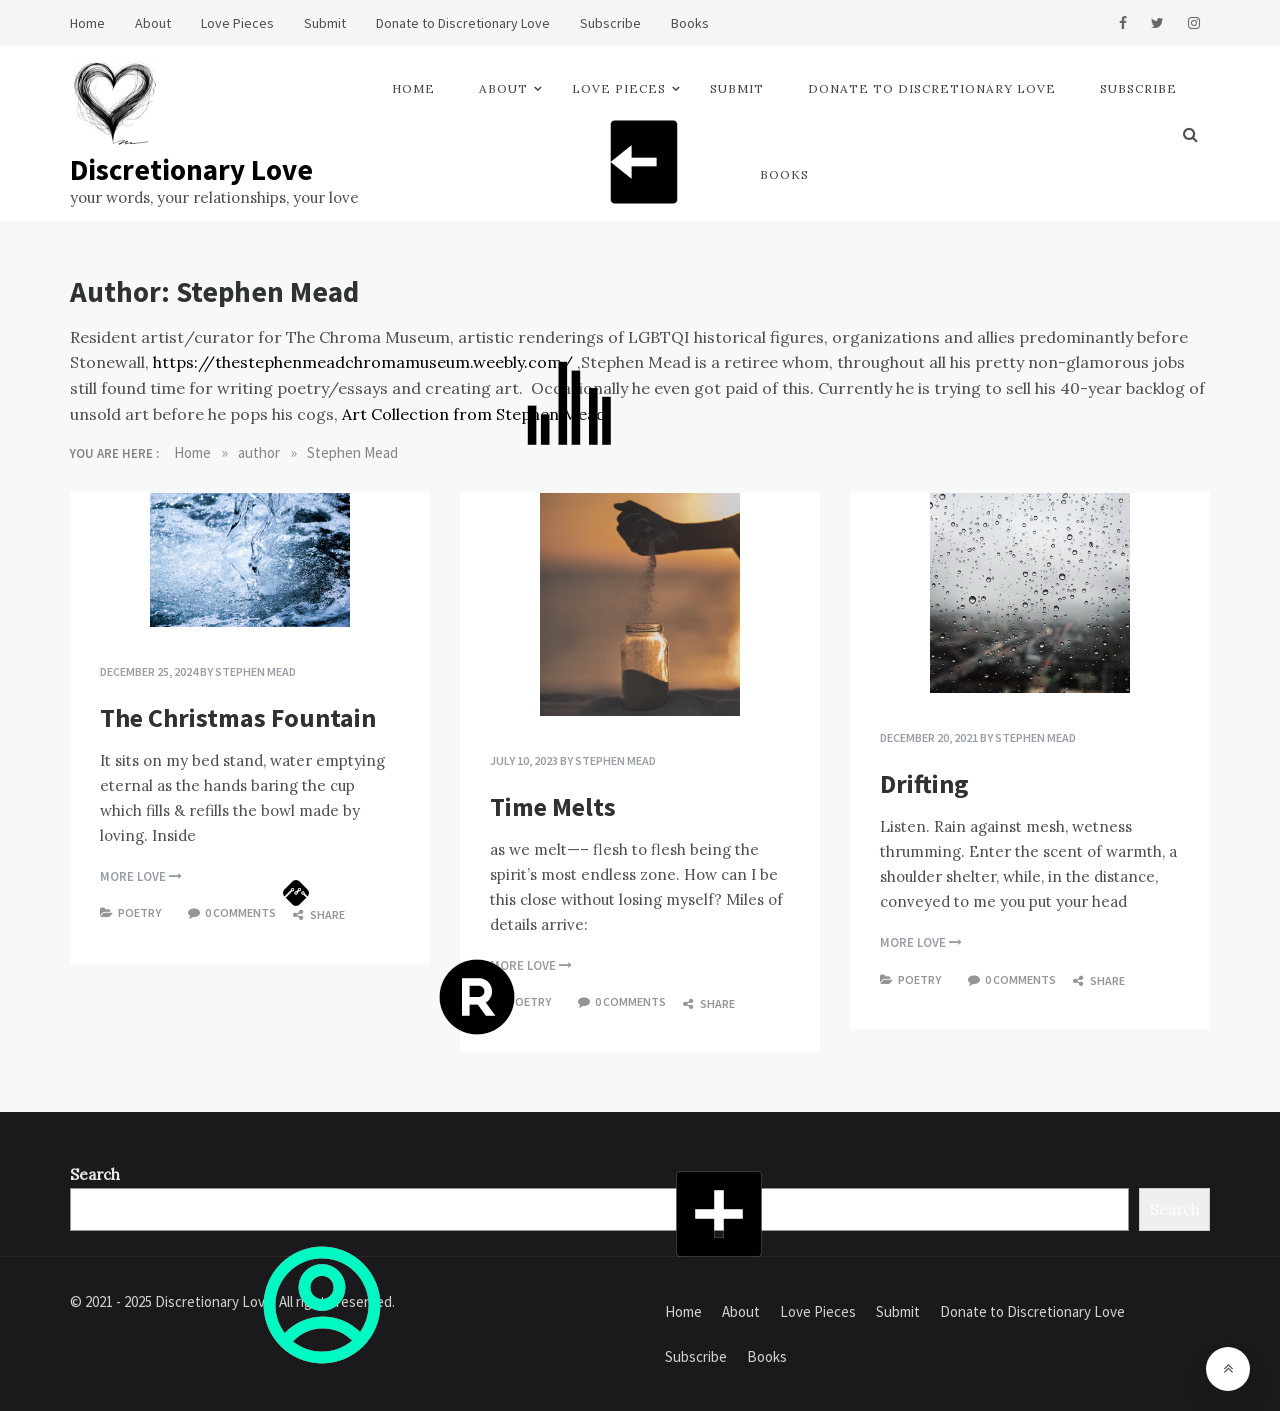 The width and height of the screenshot is (1280, 1411). Describe the element at coordinates (477, 997) in the screenshot. I see `indicates a registered trademark symbol` at that location.